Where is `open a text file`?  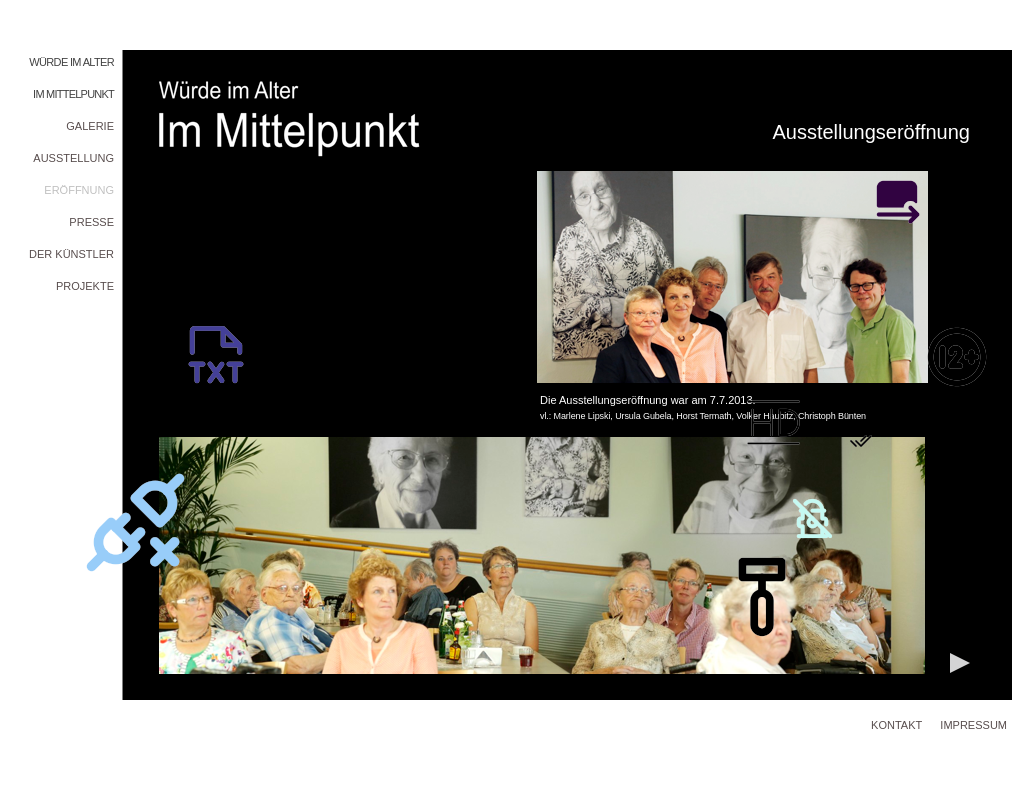
open a text file is located at coordinates (216, 357).